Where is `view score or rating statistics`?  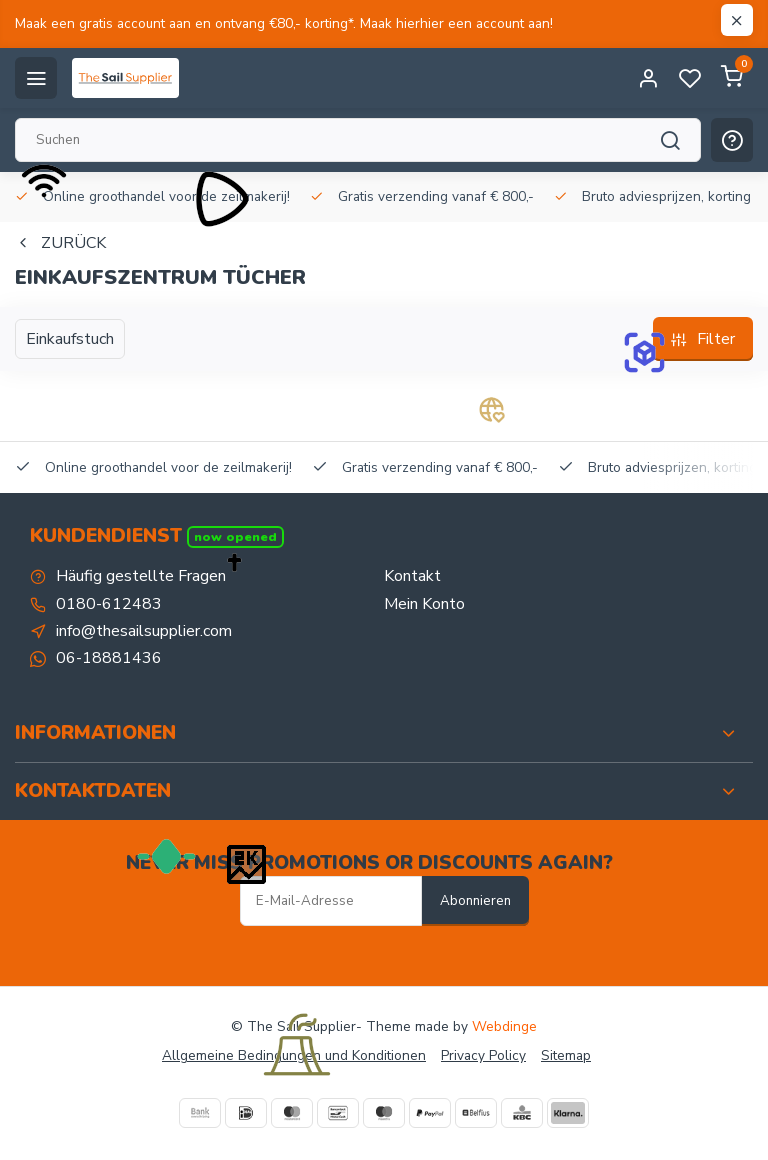
view score or rating statistics is located at coordinates (246, 864).